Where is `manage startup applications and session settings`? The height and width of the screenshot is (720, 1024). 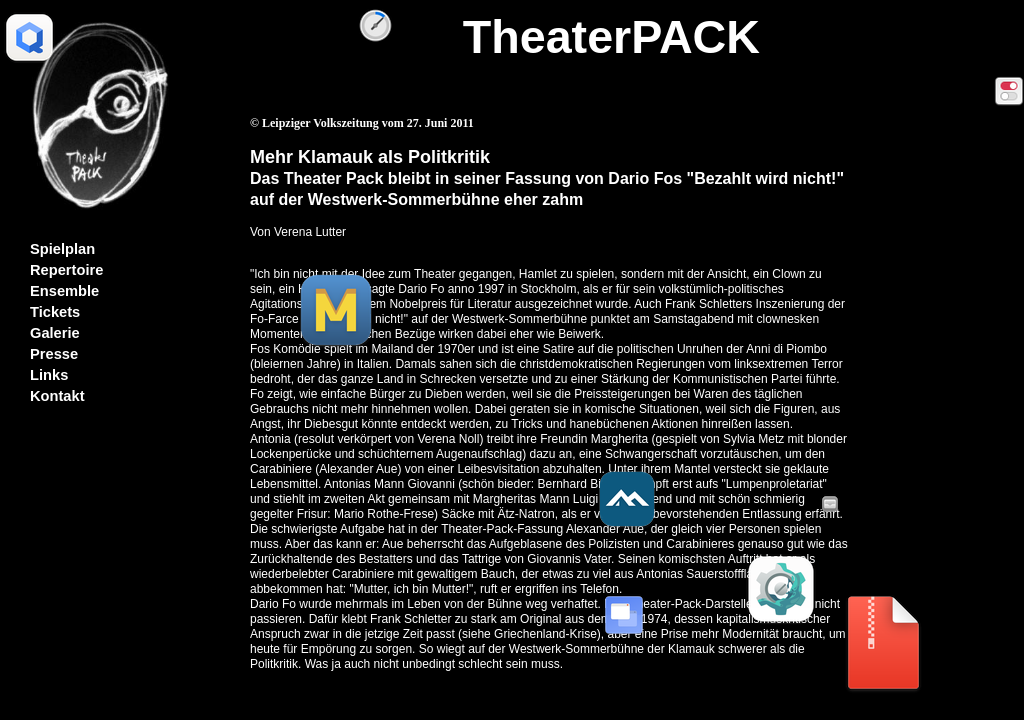
manage startup applications and session settings is located at coordinates (624, 615).